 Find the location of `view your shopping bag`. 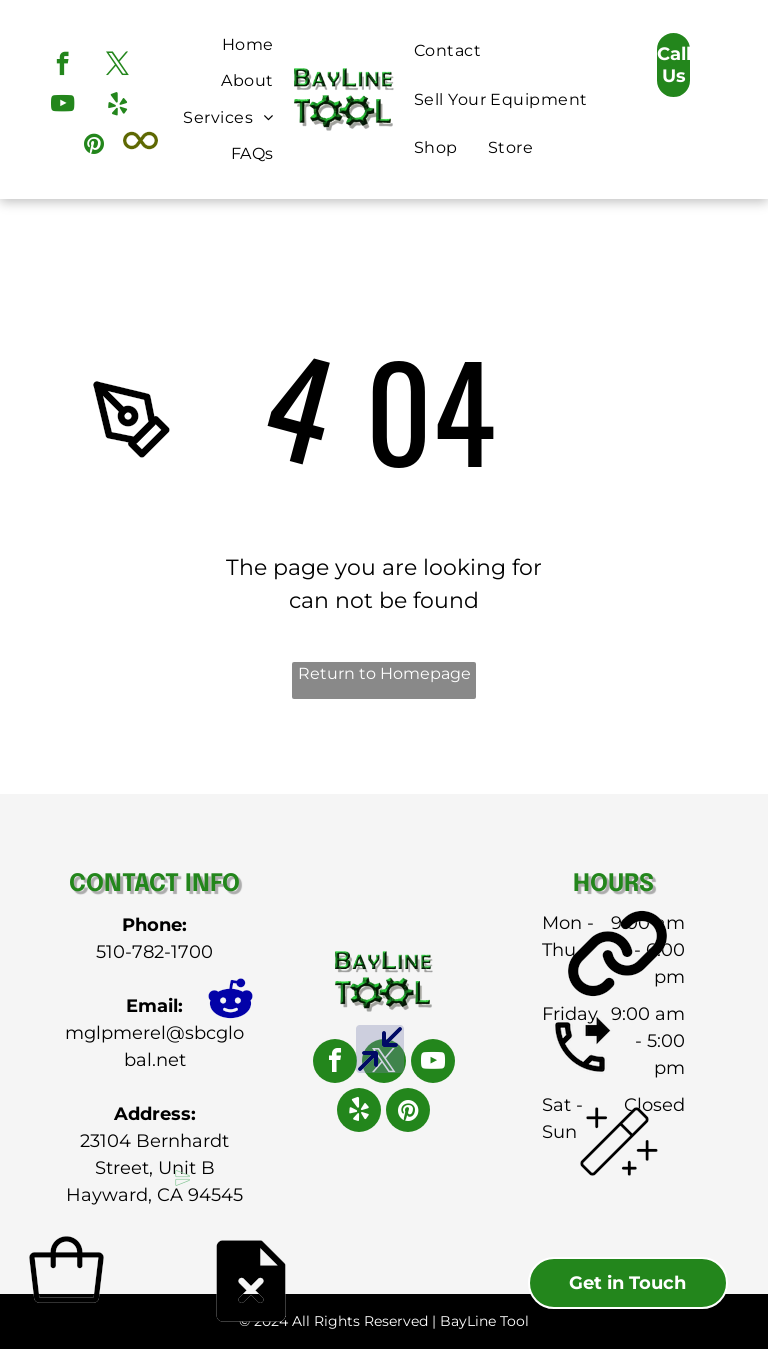

view your shopping bag is located at coordinates (66, 1273).